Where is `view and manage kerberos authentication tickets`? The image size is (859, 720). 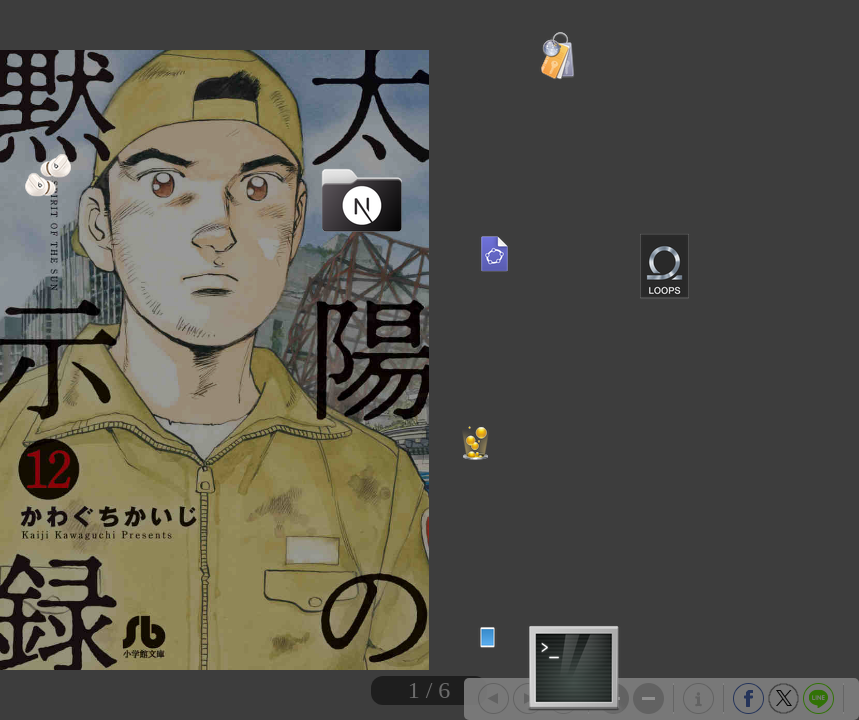 view and manage kerberos authentication tickets is located at coordinates (558, 56).